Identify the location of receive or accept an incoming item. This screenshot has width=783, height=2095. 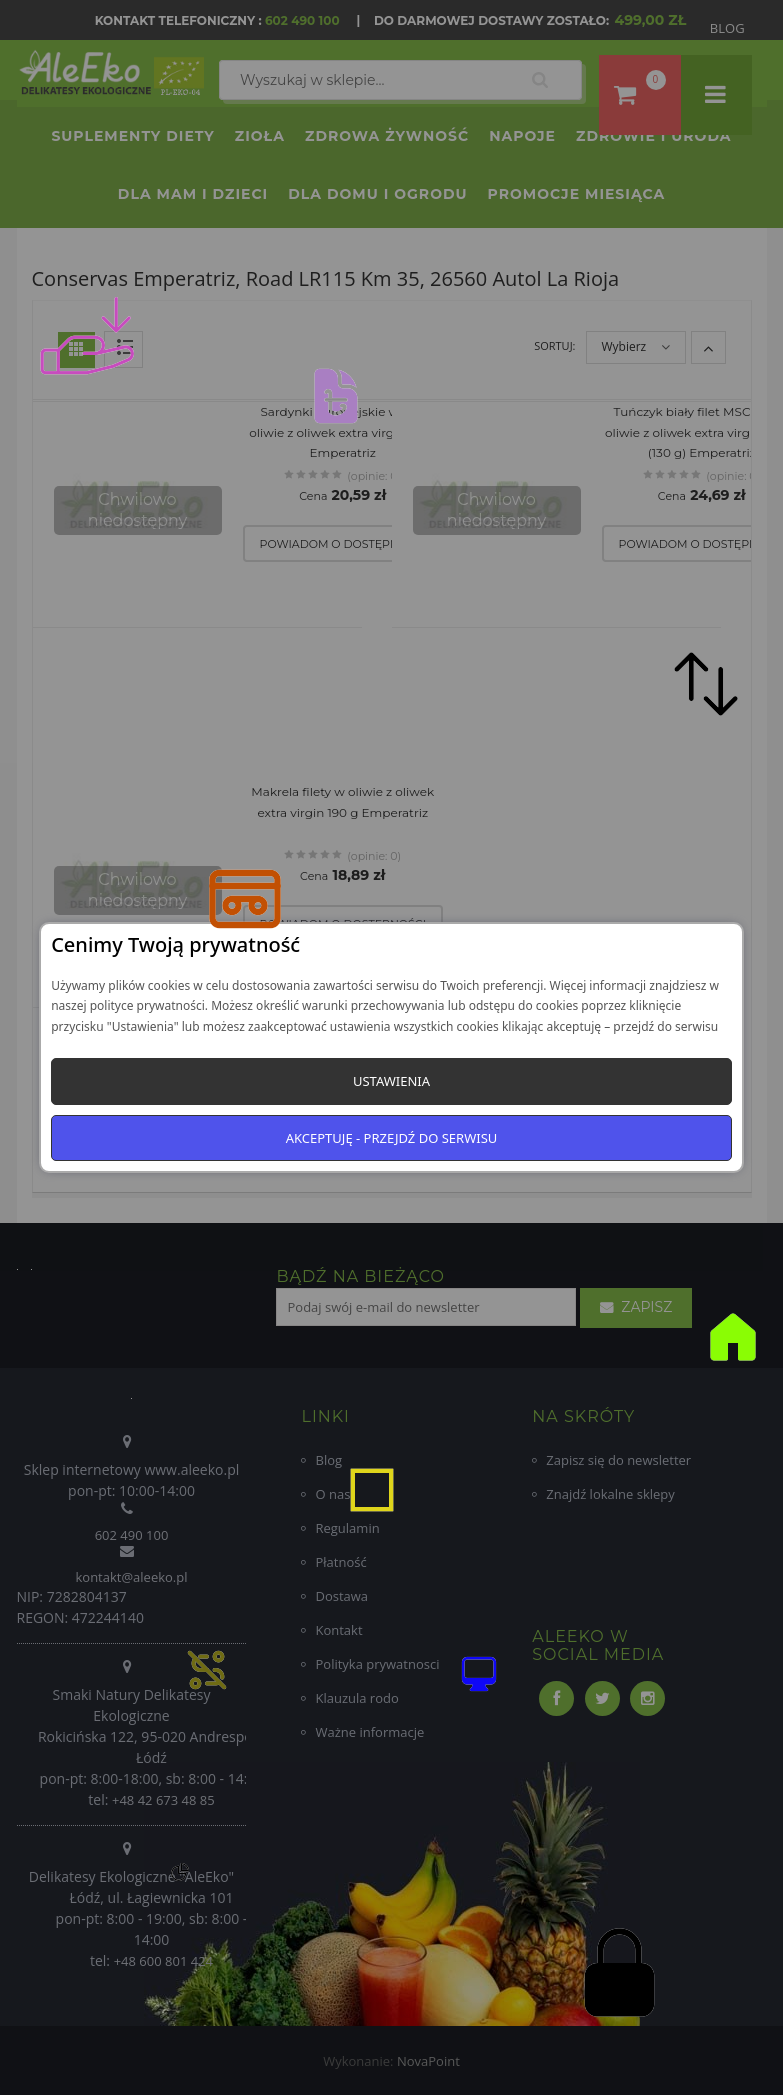
(90, 340).